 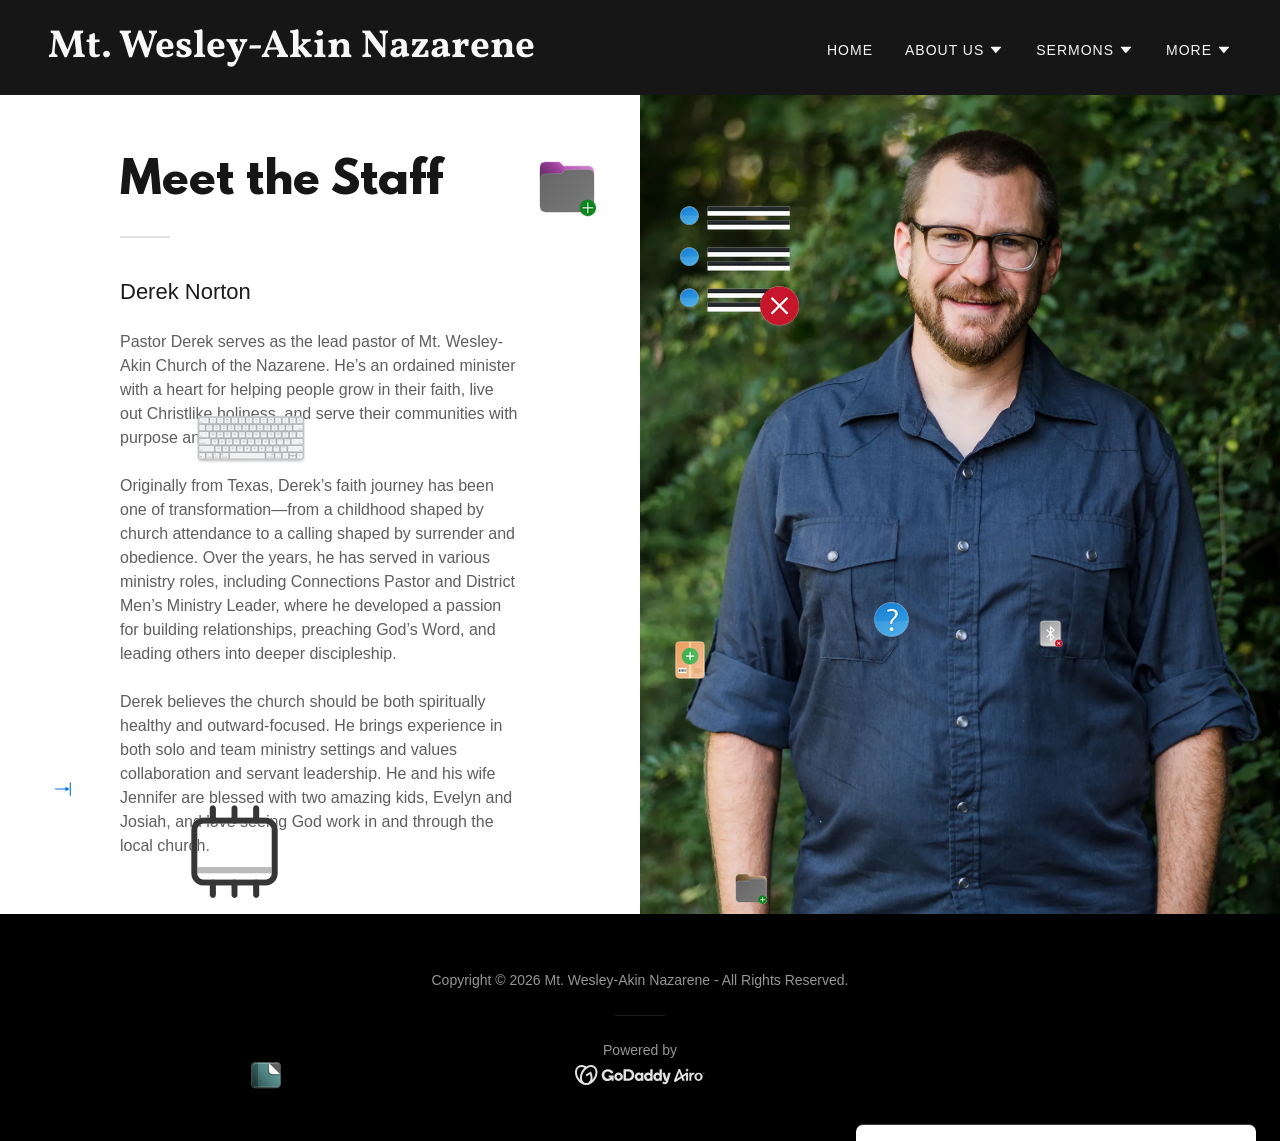 What do you see at coordinates (63, 789) in the screenshot?
I see `go to the last item or page` at bounding box center [63, 789].